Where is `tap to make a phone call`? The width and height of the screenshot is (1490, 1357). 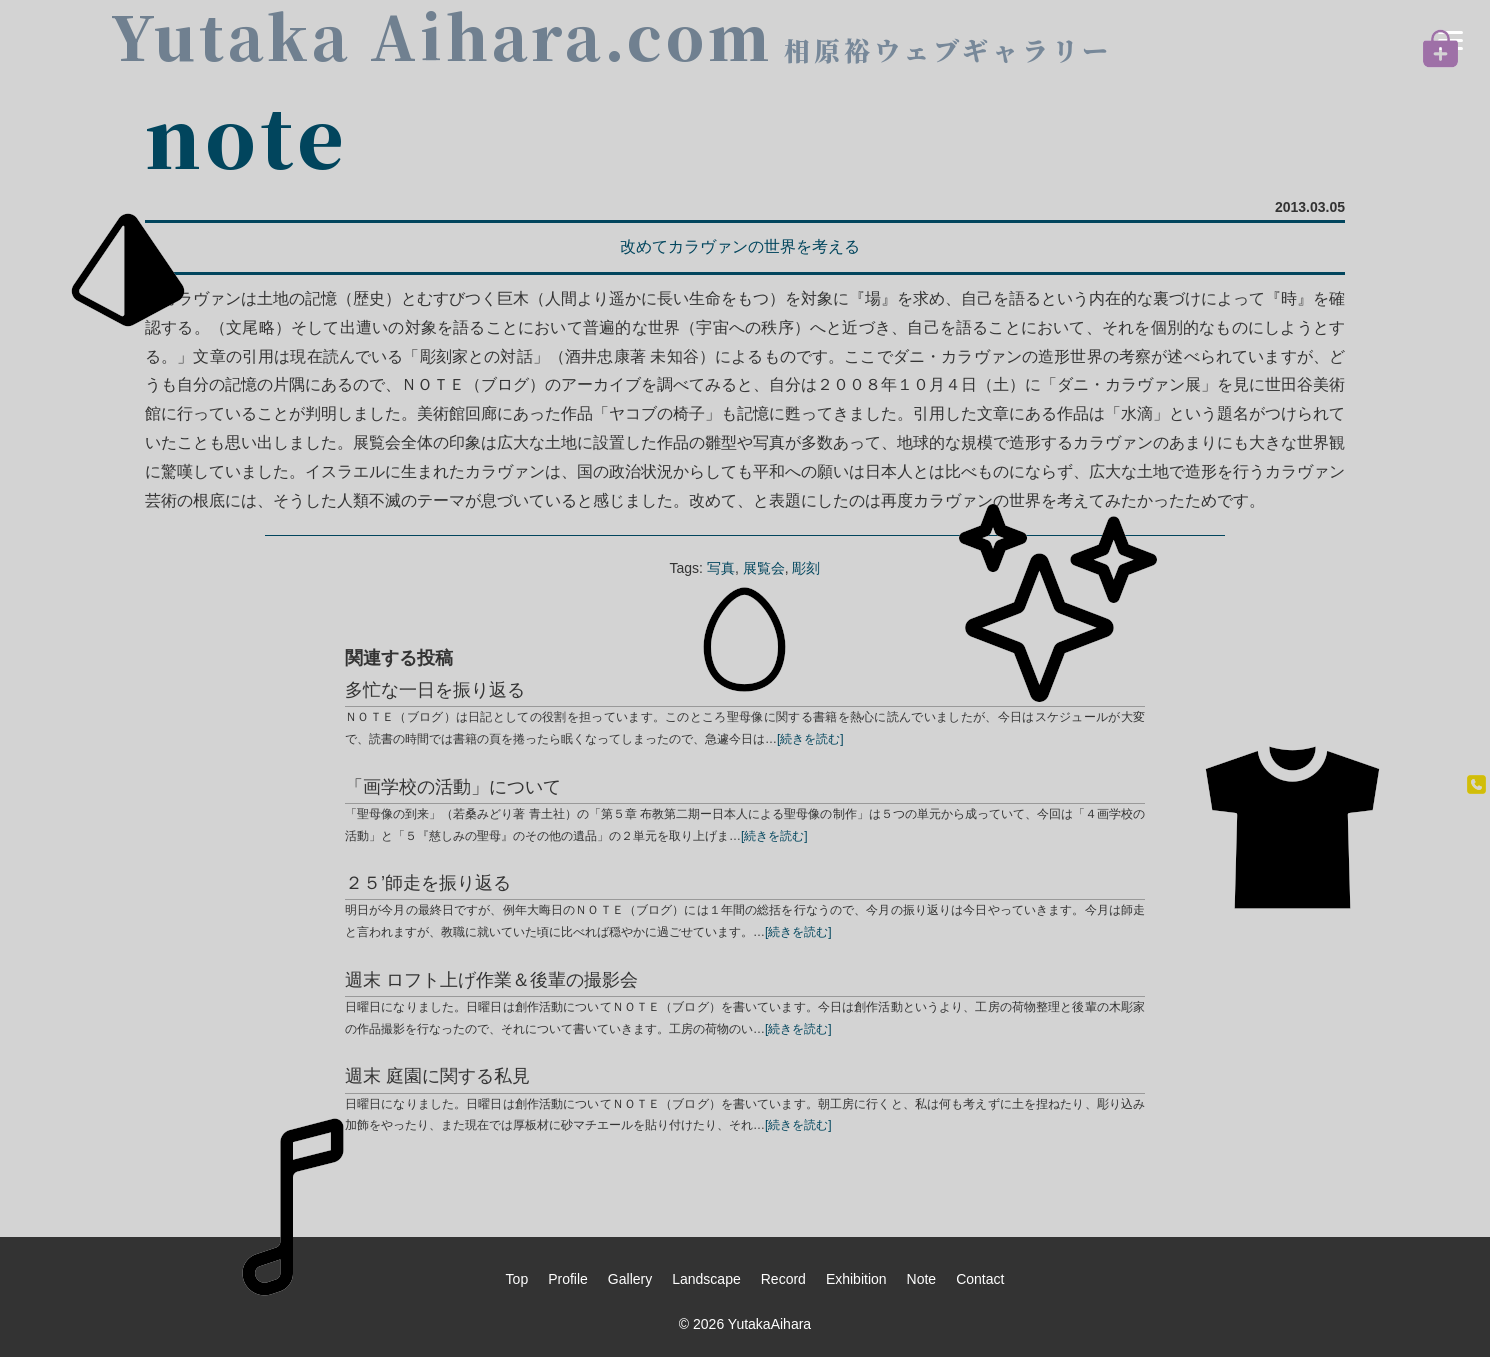
tap to make a phone call is located at coordinates (1476, 784).